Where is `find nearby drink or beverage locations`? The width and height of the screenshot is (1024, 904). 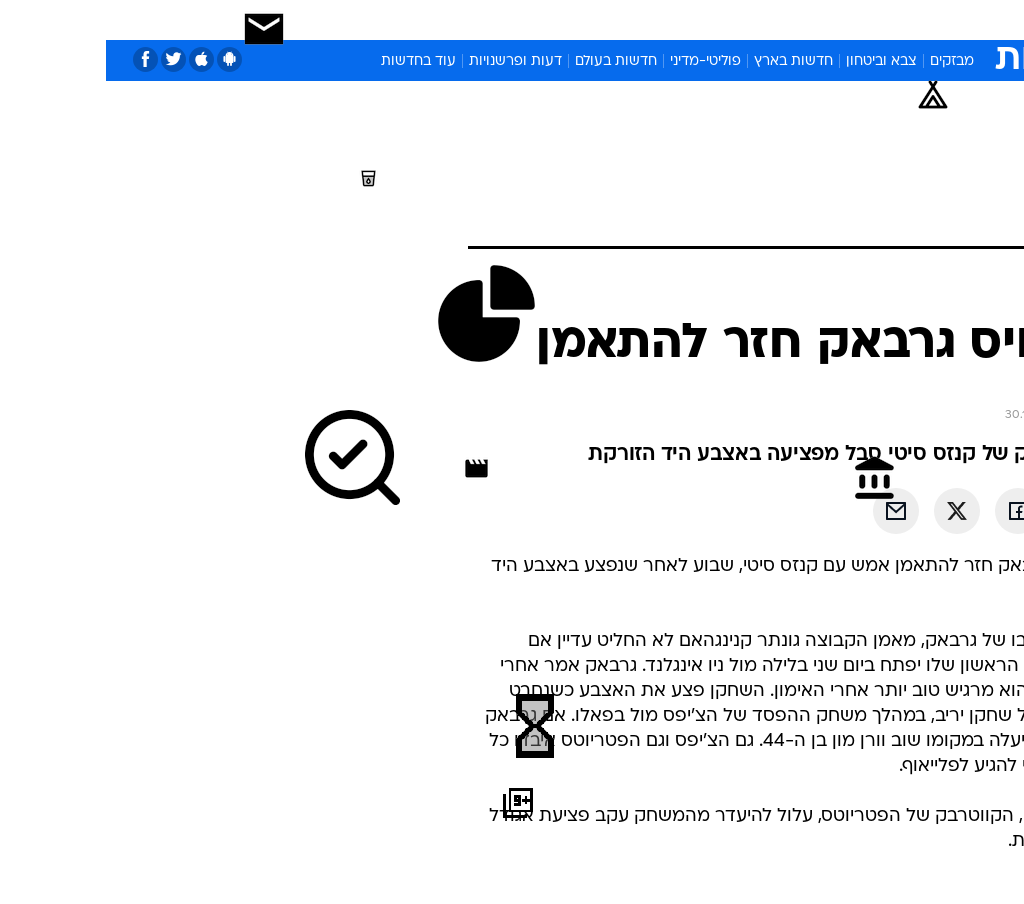
find nearby drink or beverage locations is located at coordinates (368, 178).